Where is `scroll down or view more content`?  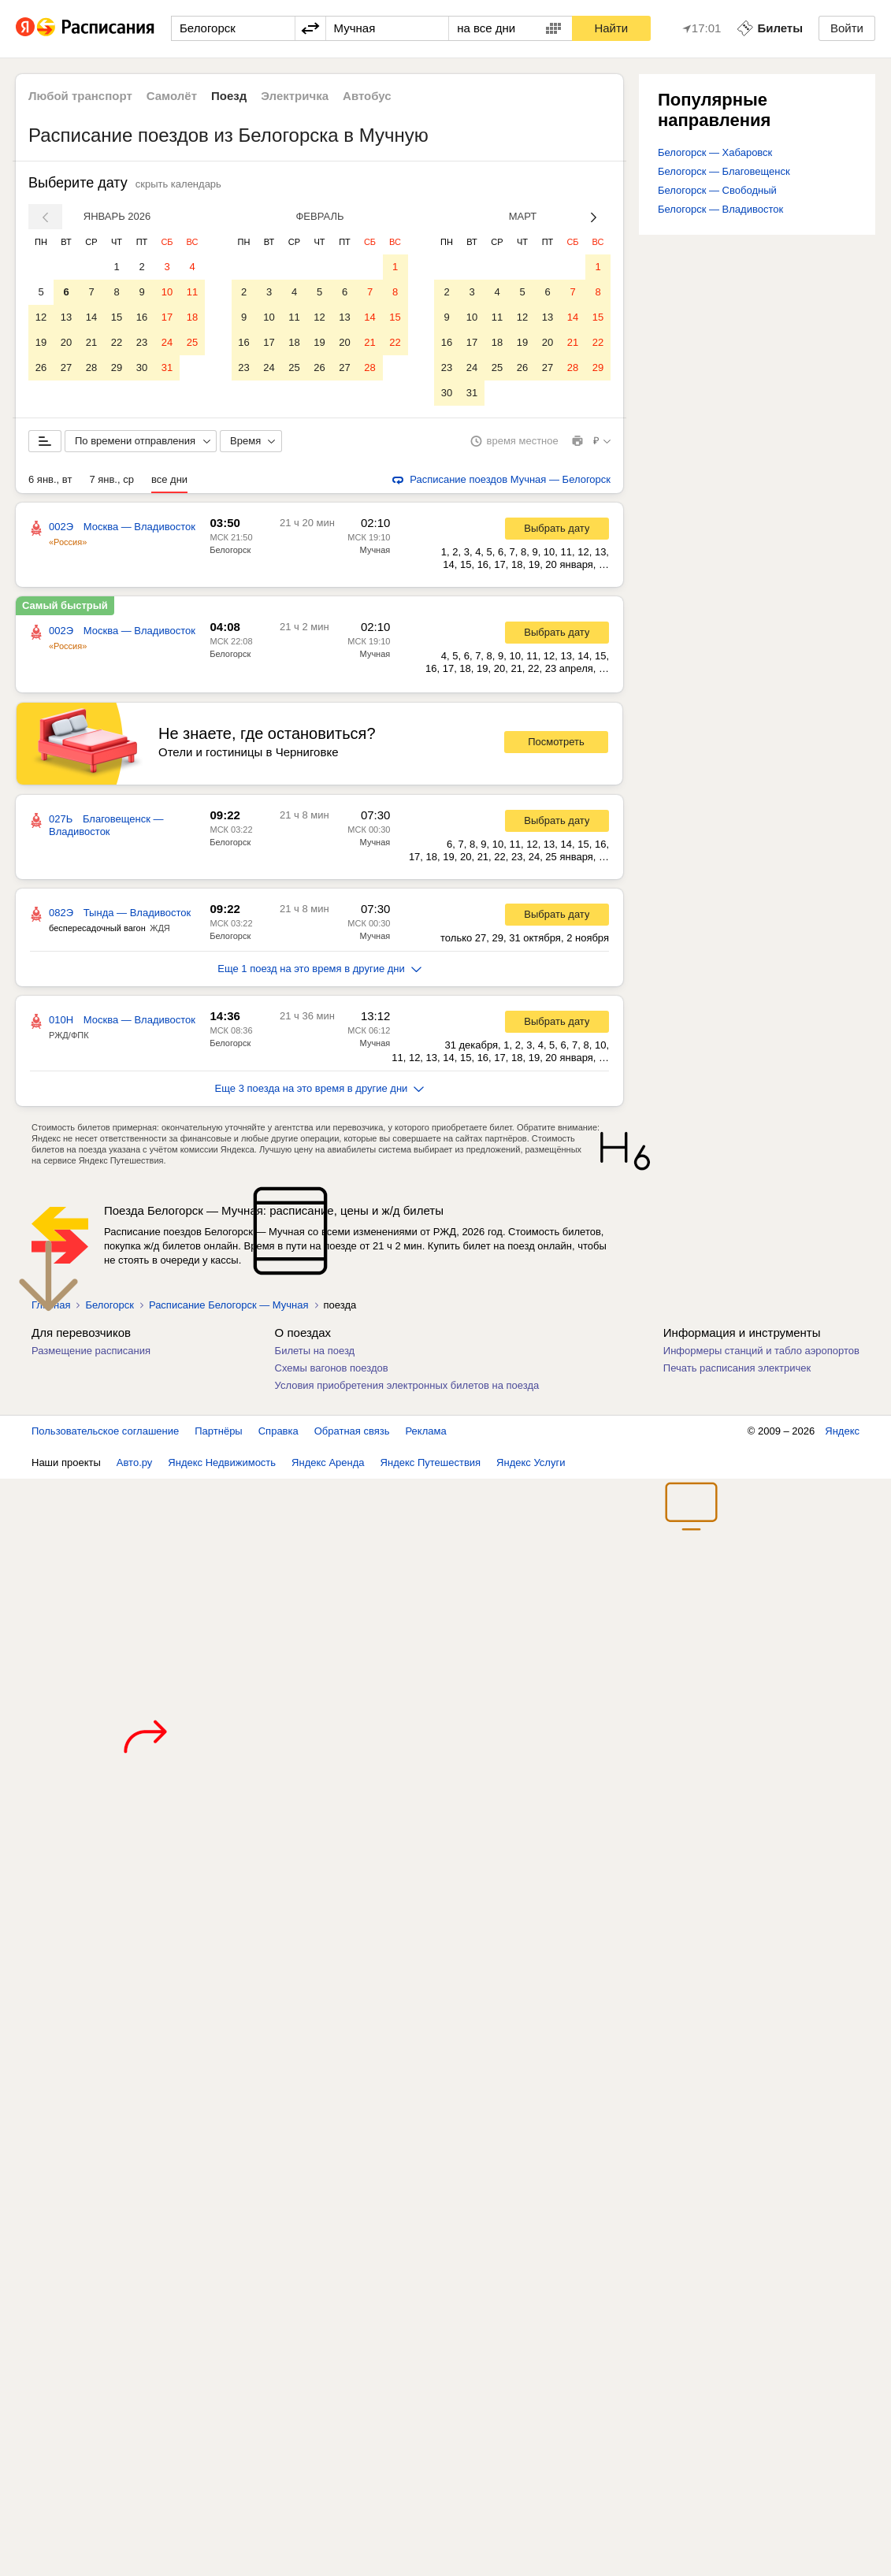
scroll down or view more content is located at coordinates (48, 1275).